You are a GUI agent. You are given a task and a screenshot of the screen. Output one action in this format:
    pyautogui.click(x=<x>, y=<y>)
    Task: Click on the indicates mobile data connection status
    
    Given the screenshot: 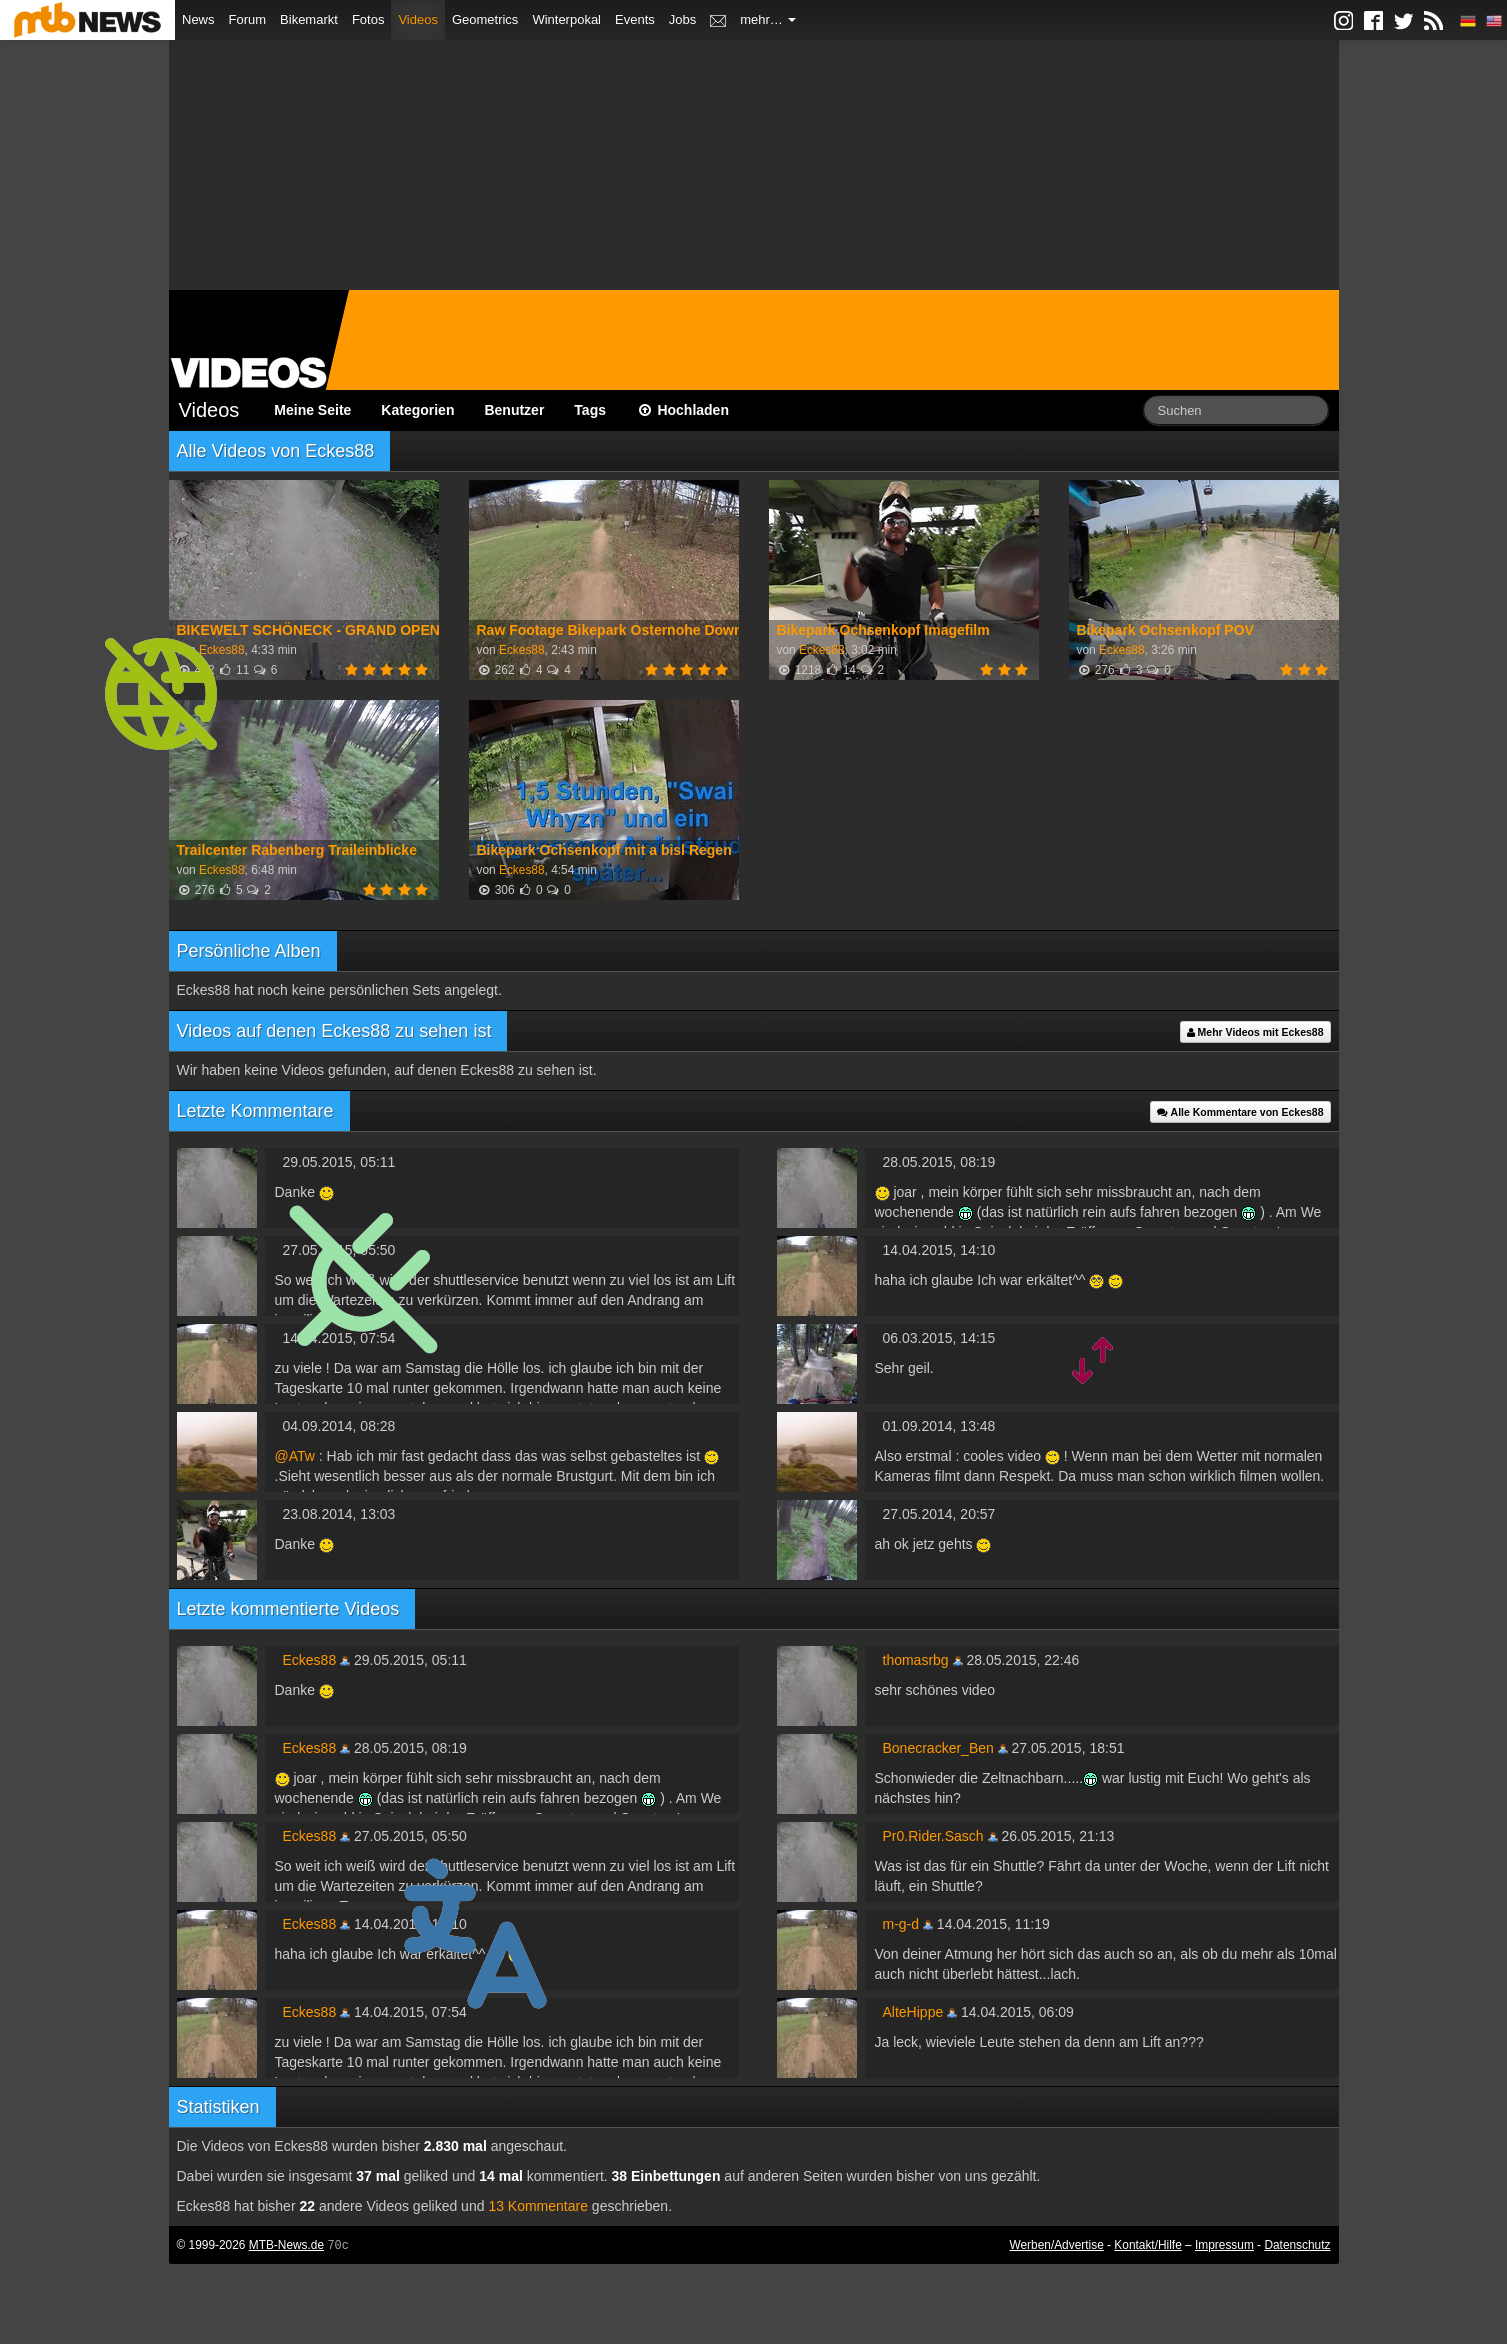 What is the action you would take?
    pyautogui.click(x=1092, y=1360)
    